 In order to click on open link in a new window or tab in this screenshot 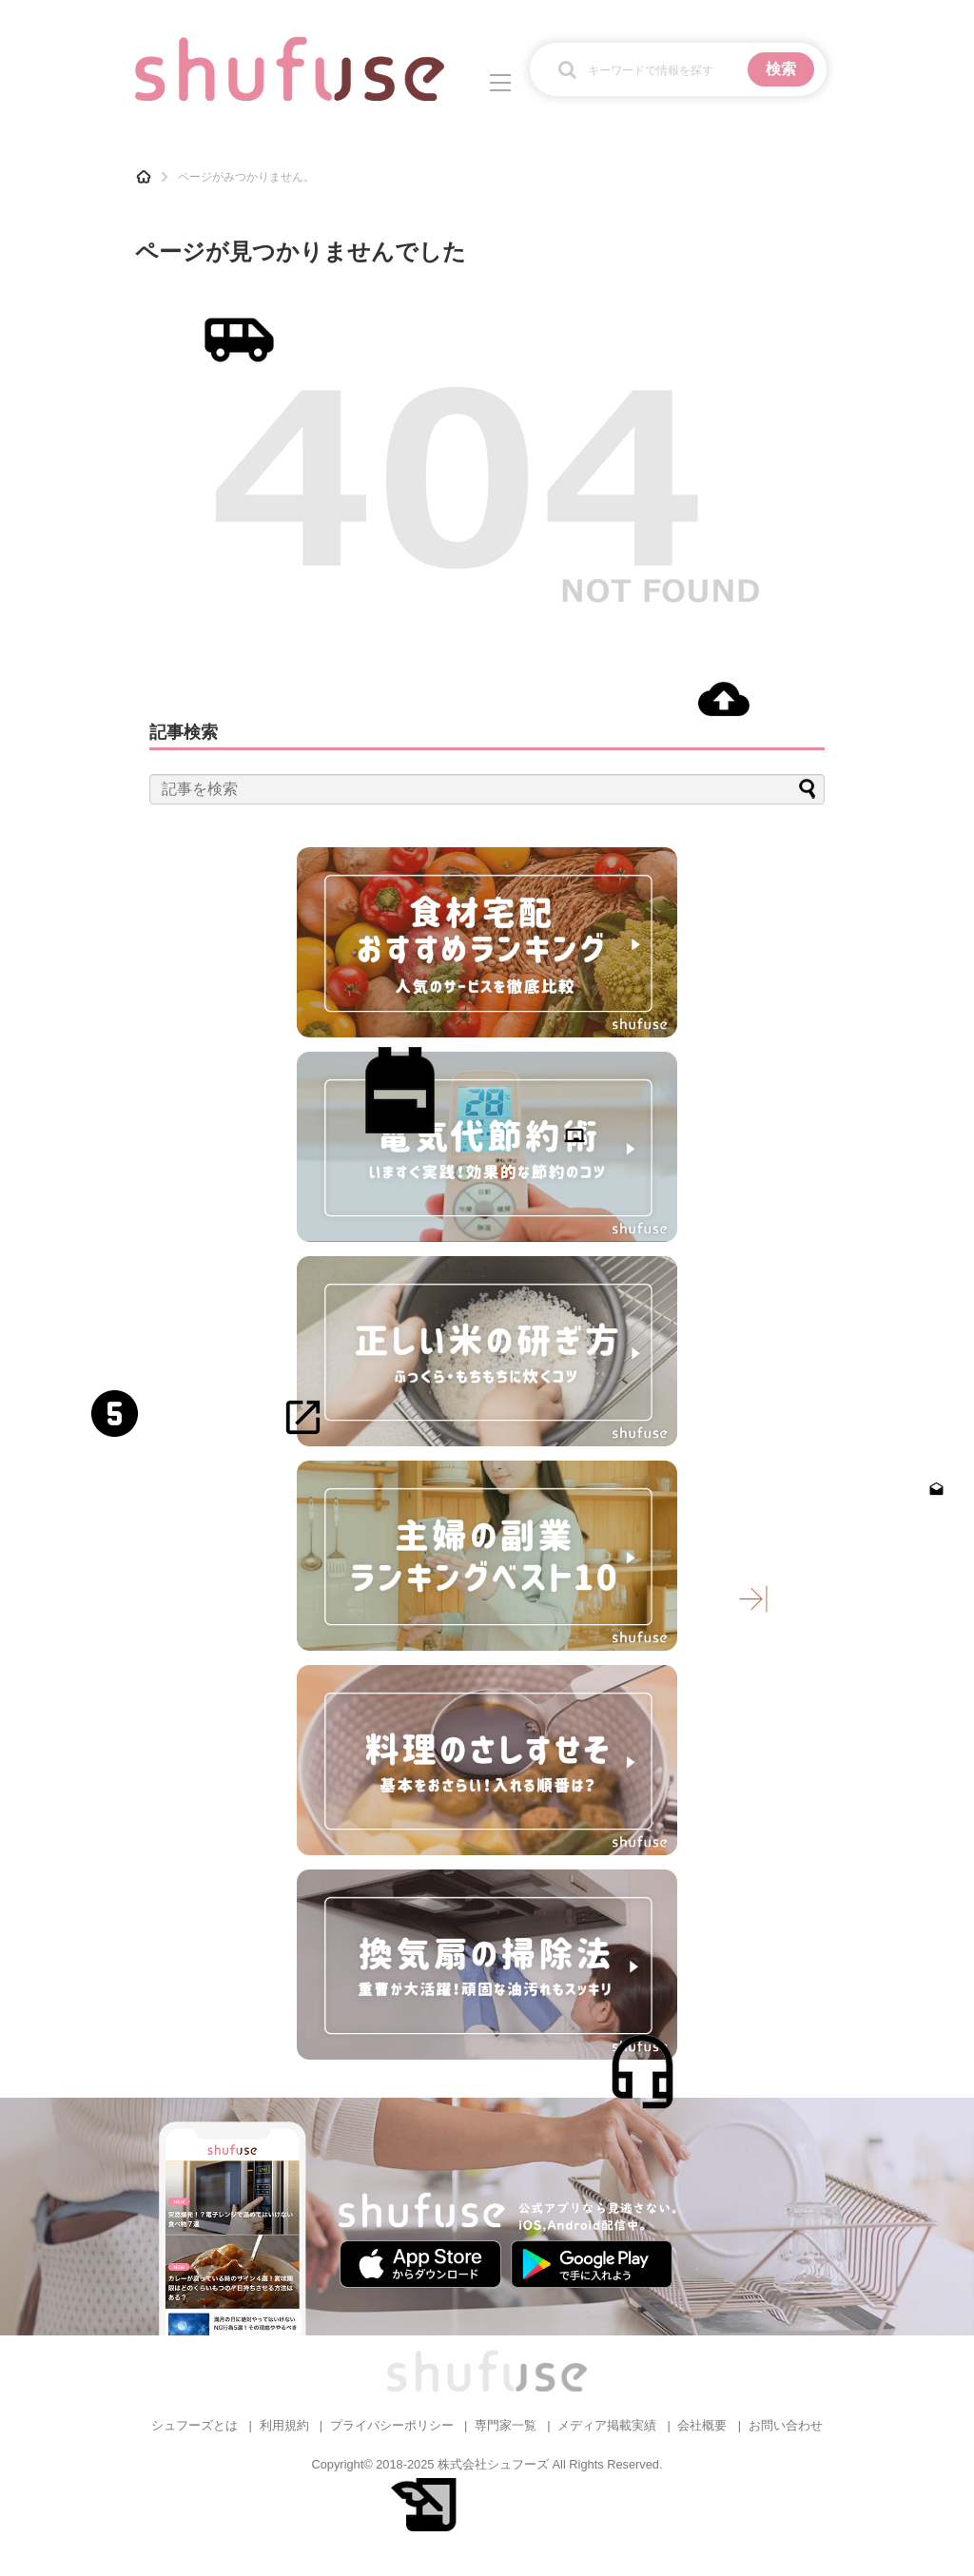, I will do `click(302, 1417)`.